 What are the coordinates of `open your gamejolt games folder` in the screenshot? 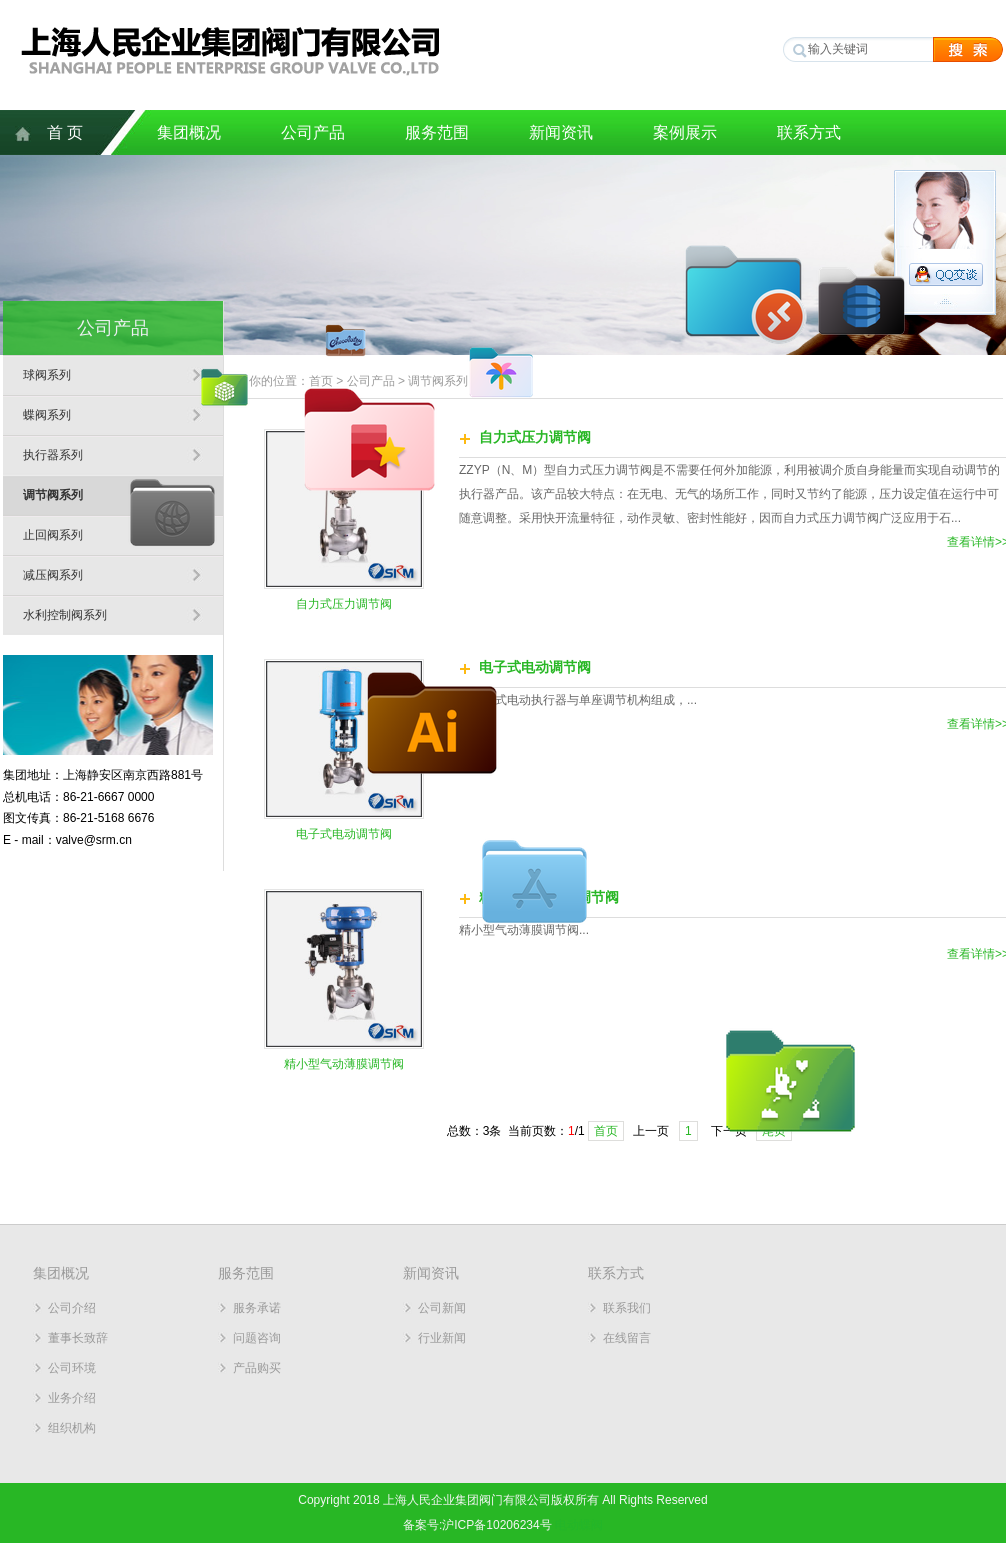 It's located at (790, 1084).